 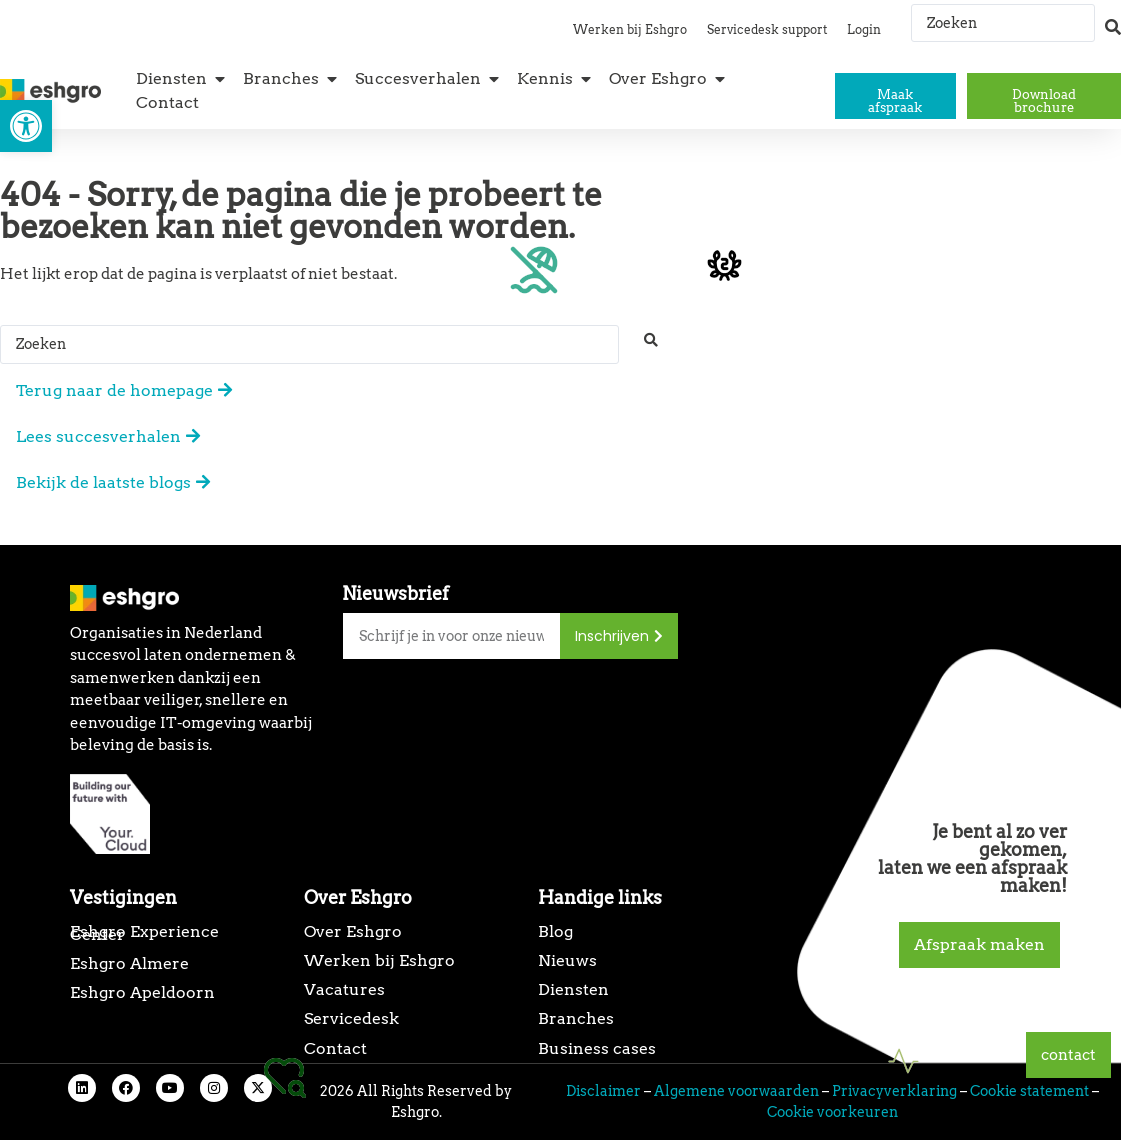 I want to click on beach or coastal area unavailable, so click(x=534, y=270).